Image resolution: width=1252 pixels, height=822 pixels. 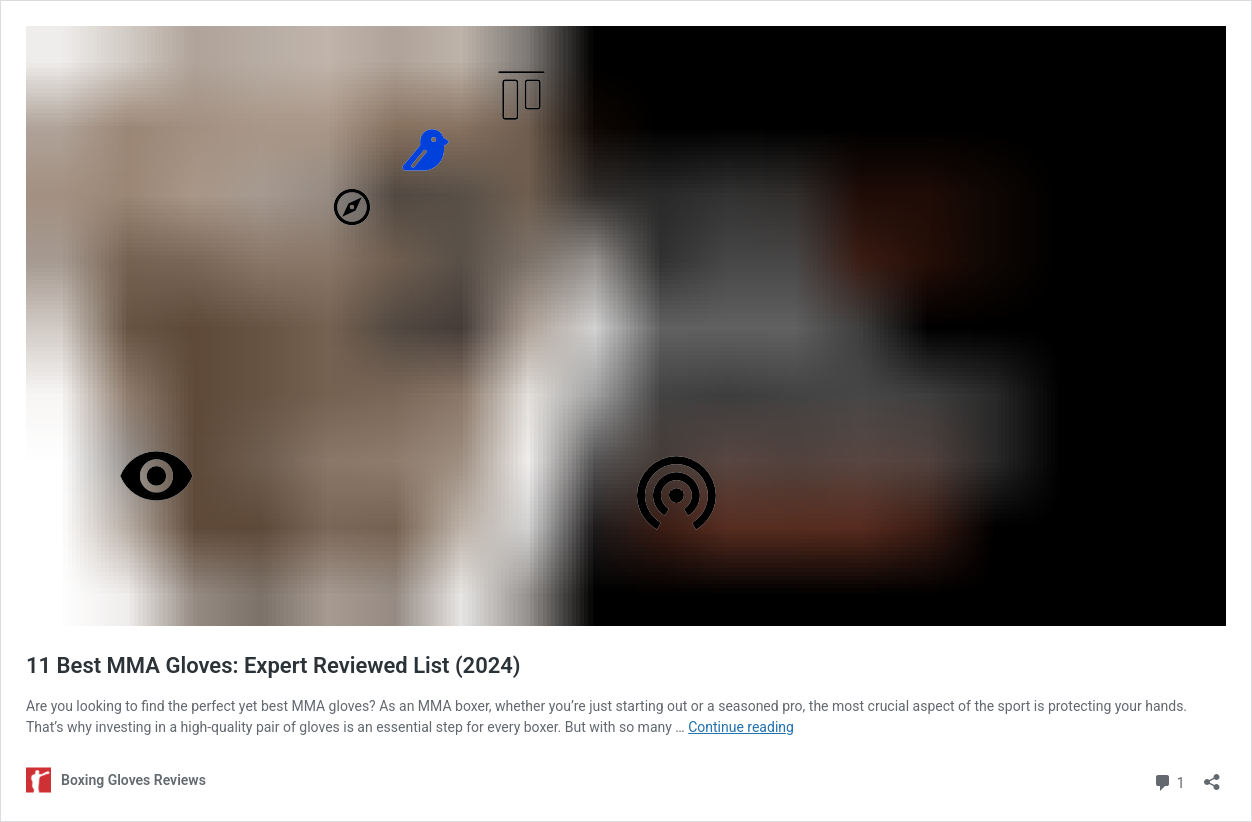 I want to click on toggle visibility of an item or element, so click(x=156, y=477).